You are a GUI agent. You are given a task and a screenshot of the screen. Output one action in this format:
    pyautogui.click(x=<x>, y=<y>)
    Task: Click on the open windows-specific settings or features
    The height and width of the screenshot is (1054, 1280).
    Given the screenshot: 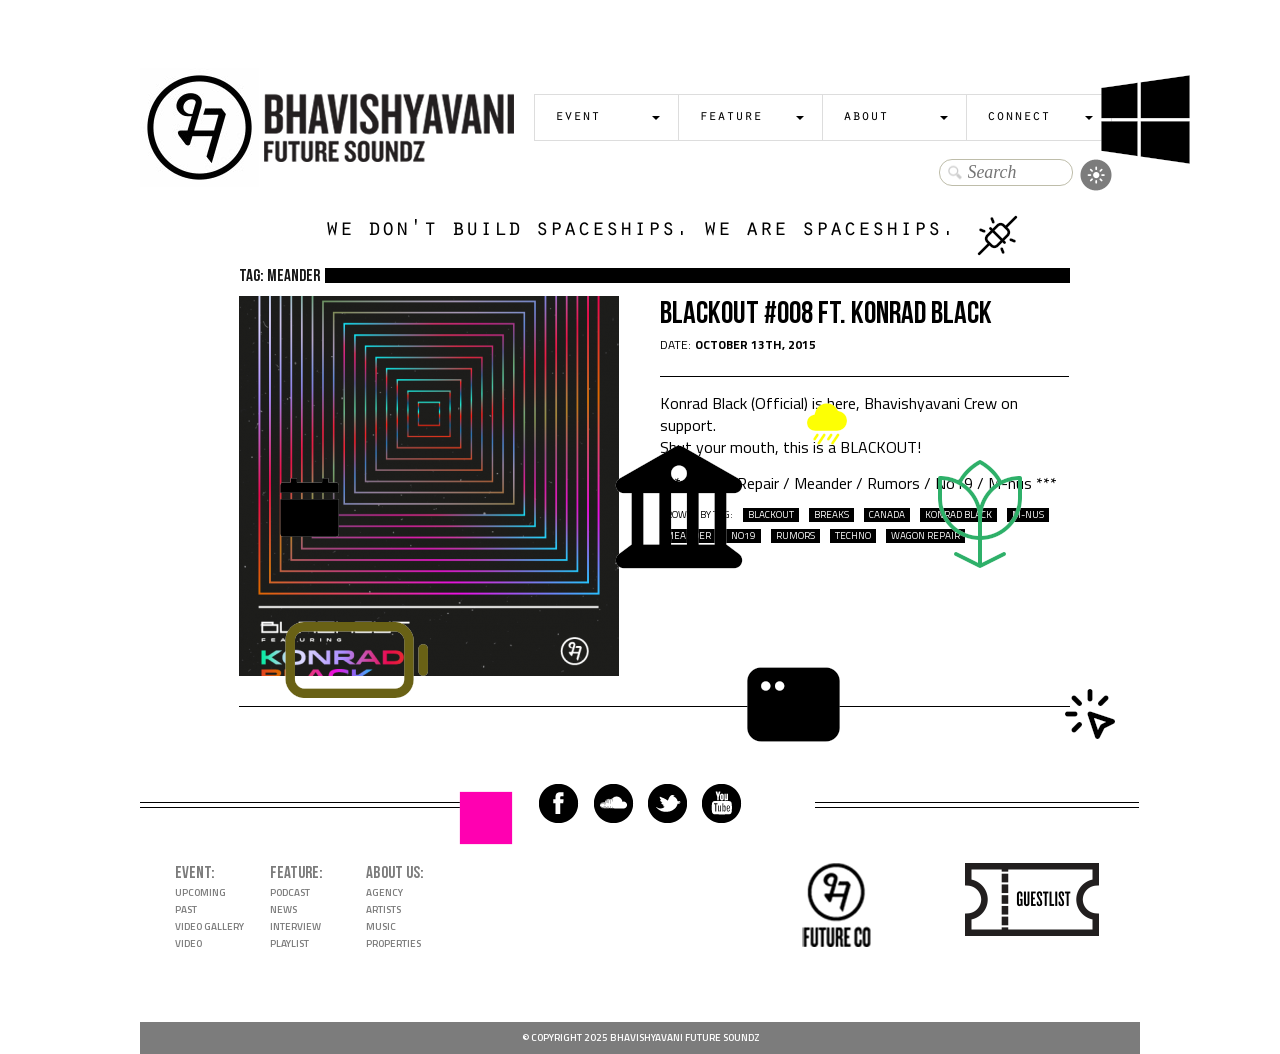 What is the action you would take?
    pyautogui.click(x=1145, y=119)
    